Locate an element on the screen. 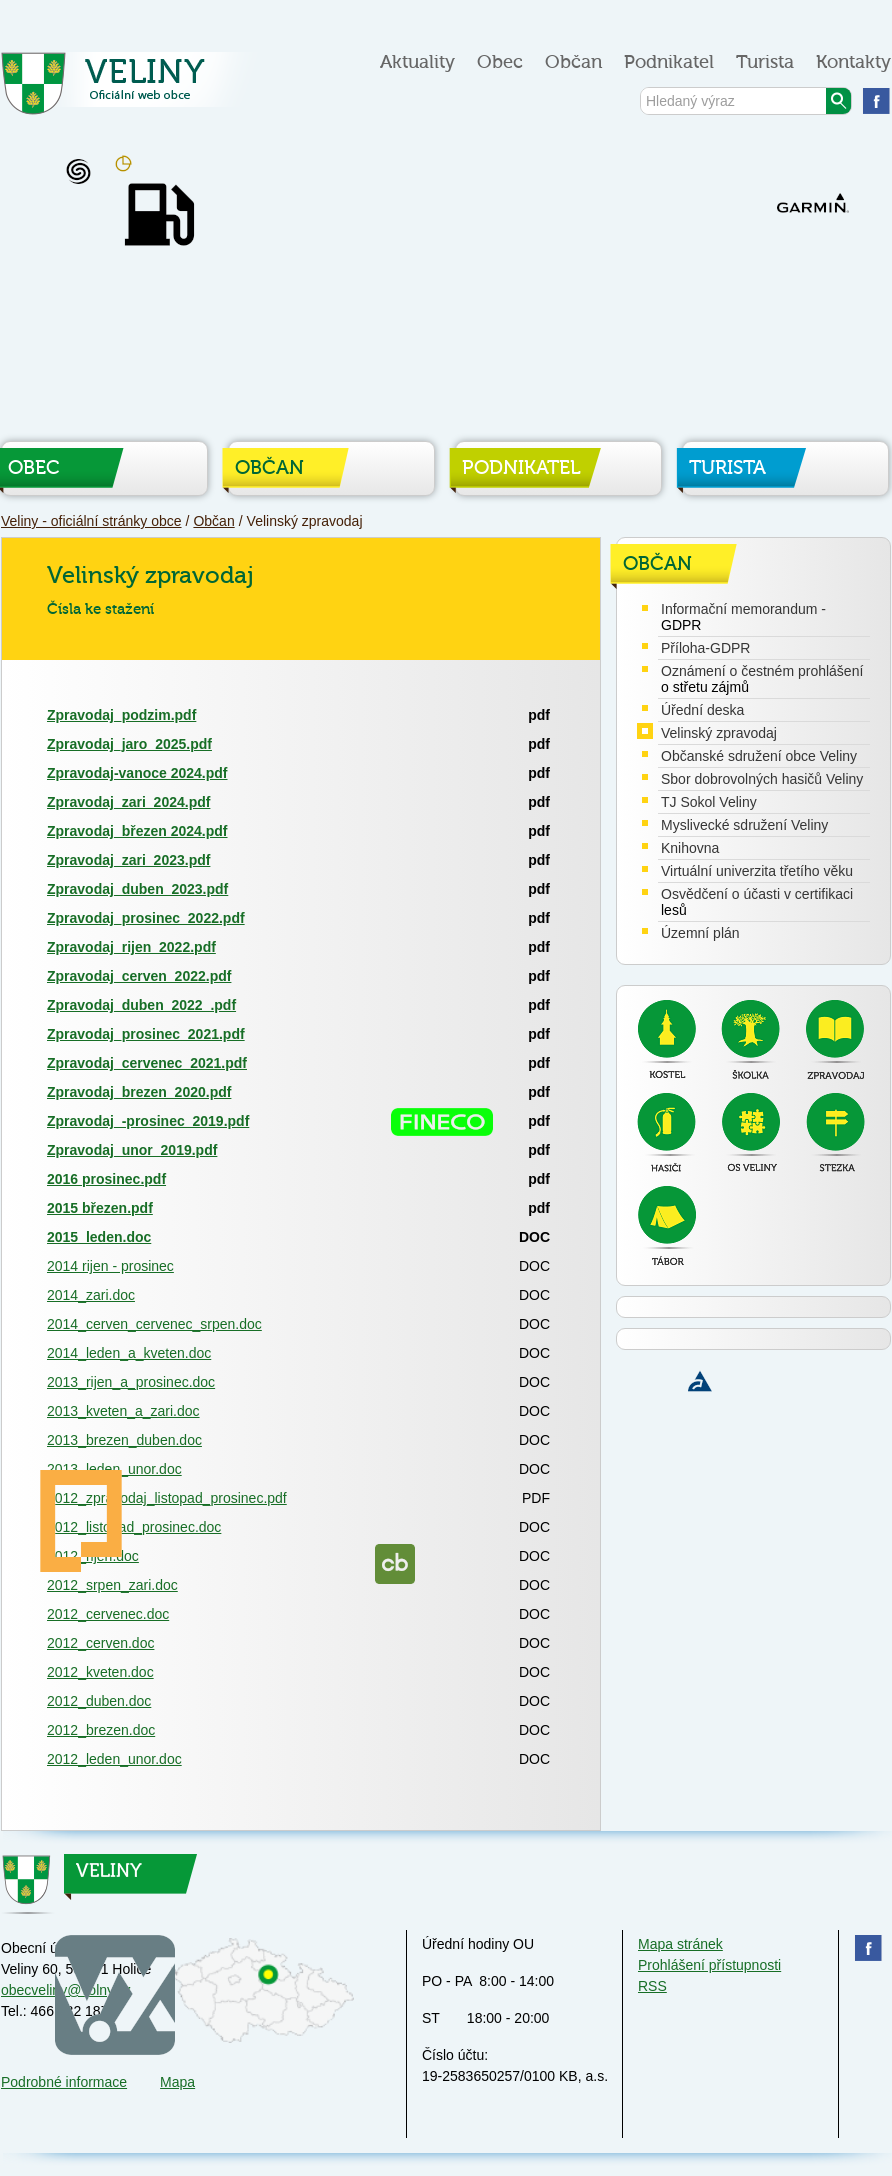  find nearby gas stations is located at coordinates (159, 214).